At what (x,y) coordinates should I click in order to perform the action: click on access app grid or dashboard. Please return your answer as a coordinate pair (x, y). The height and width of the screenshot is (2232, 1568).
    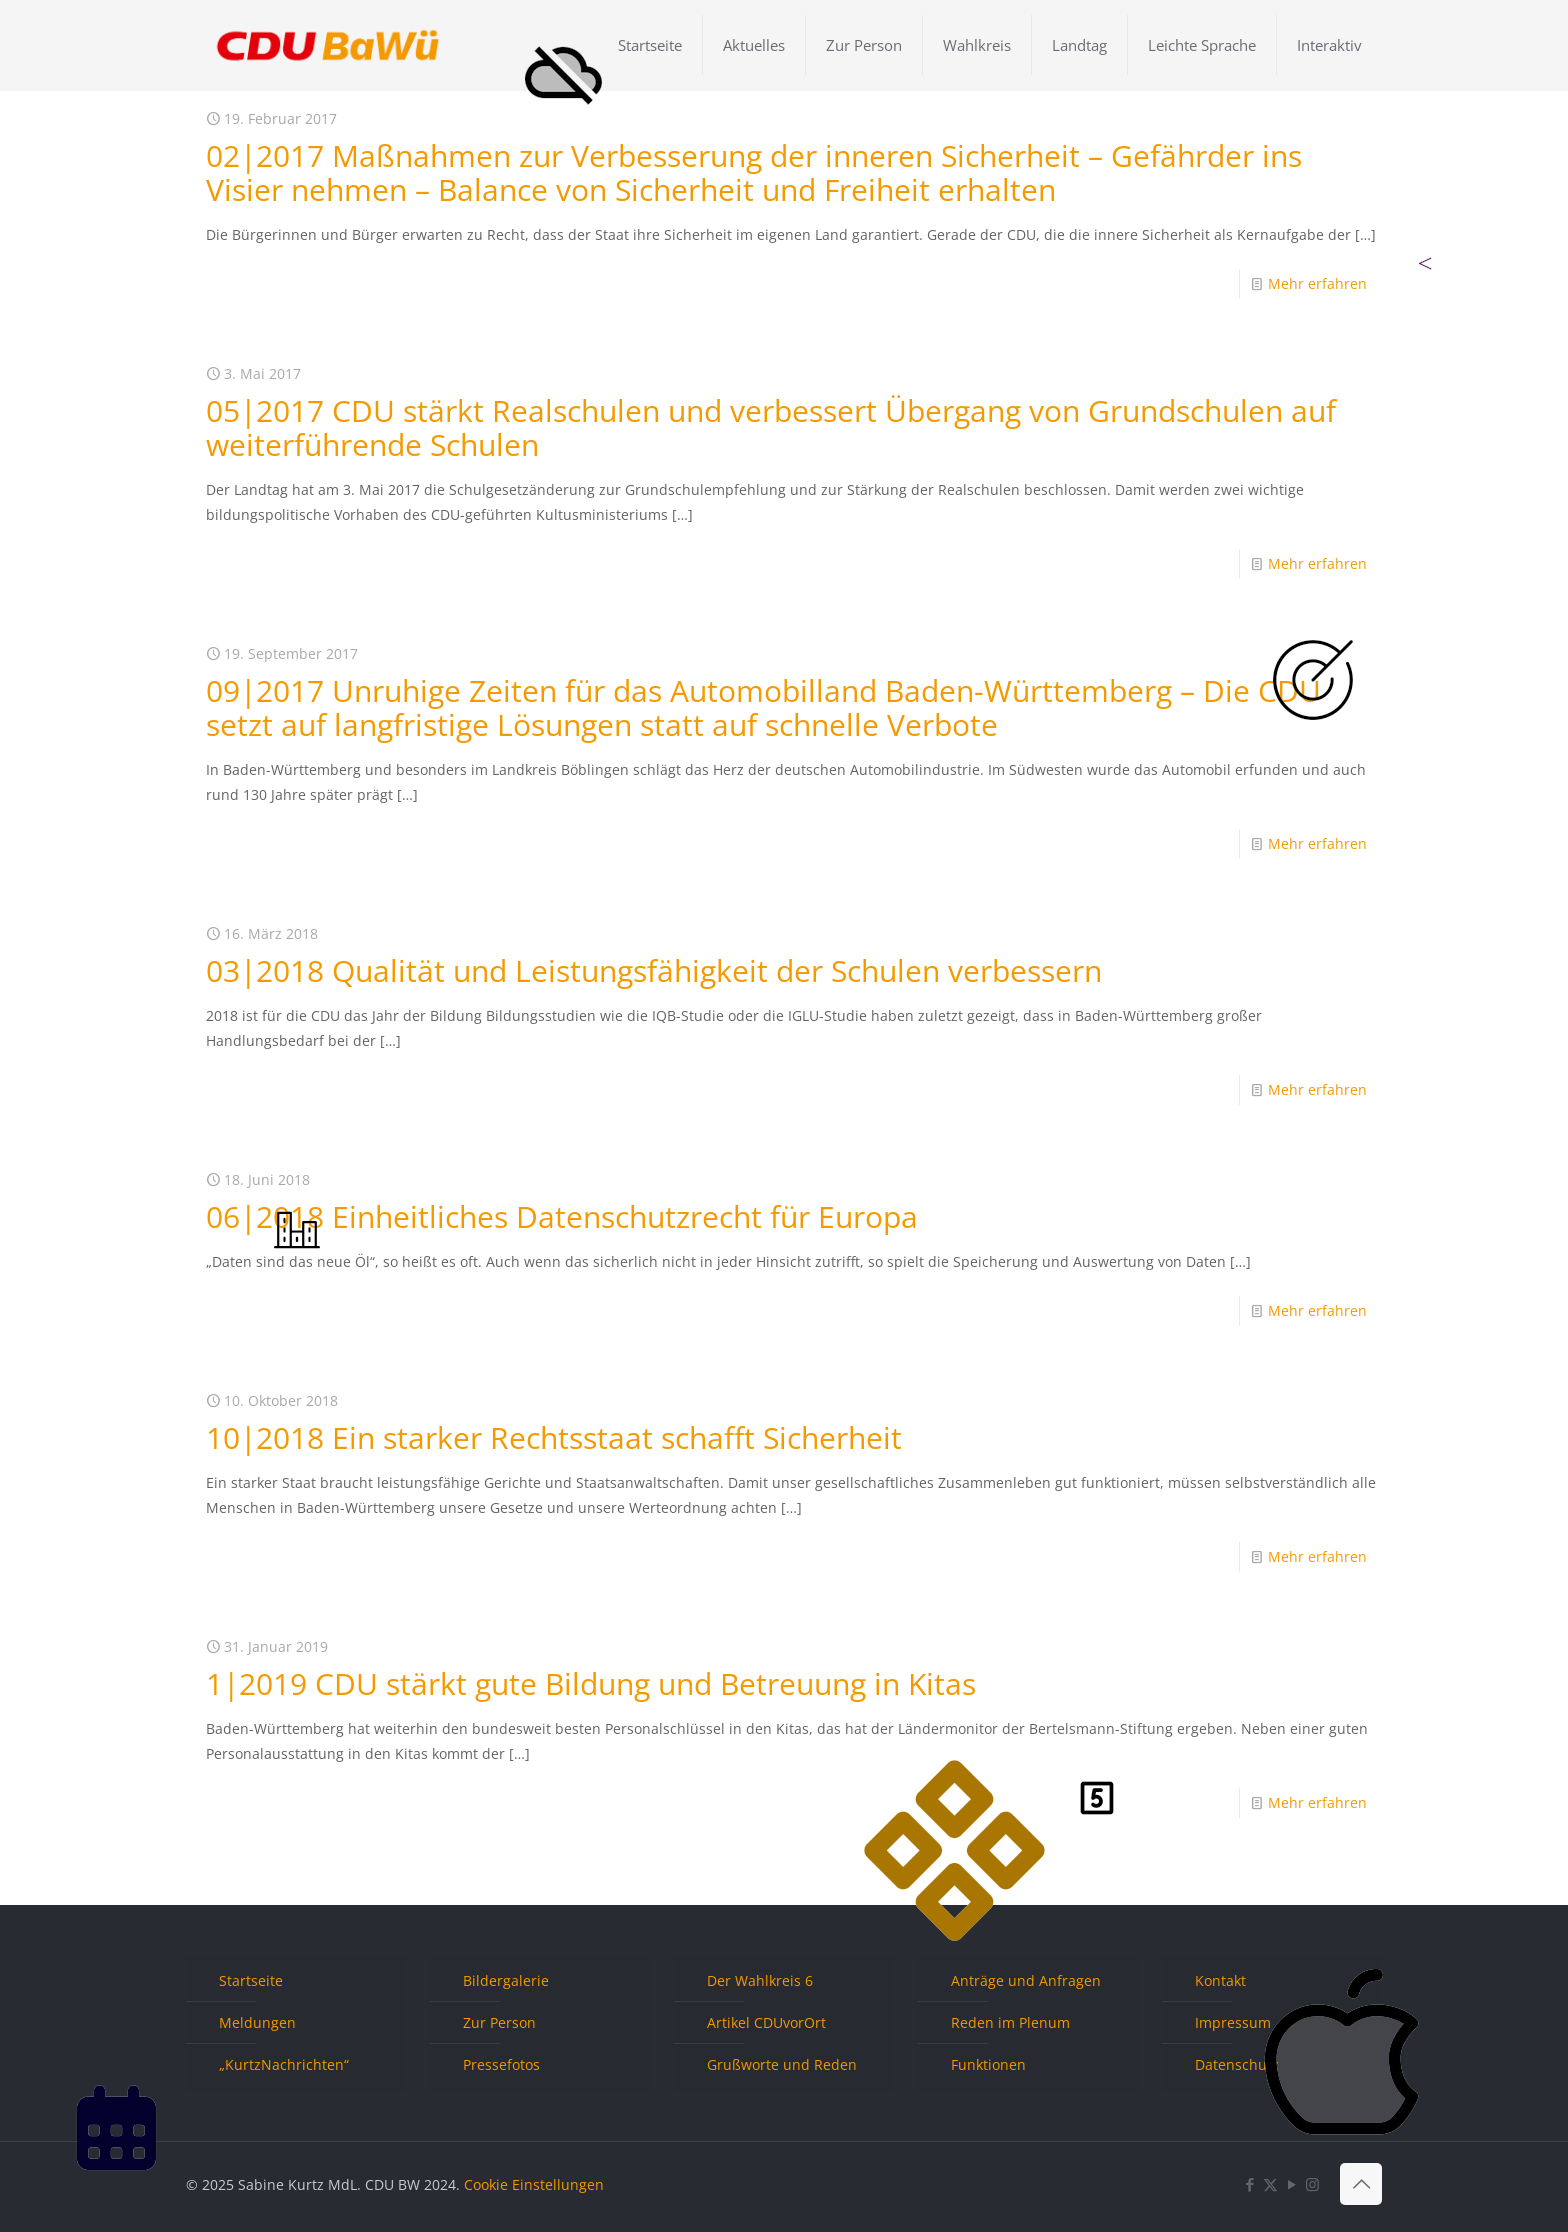
    Looking at the image, I should click on (954, 1850).